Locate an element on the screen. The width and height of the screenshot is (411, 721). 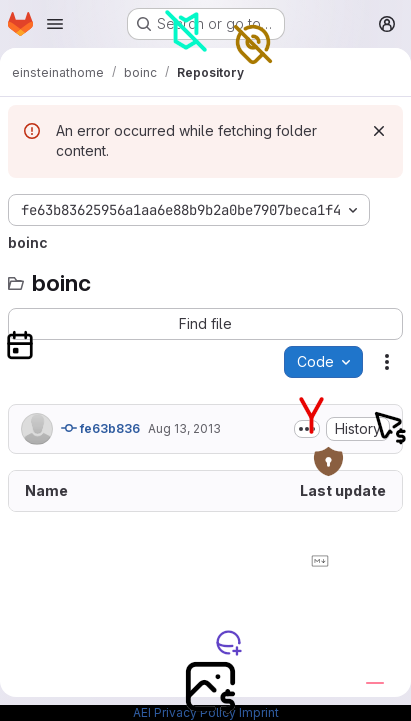
disable location tracking is located at coordinates (253, 44).